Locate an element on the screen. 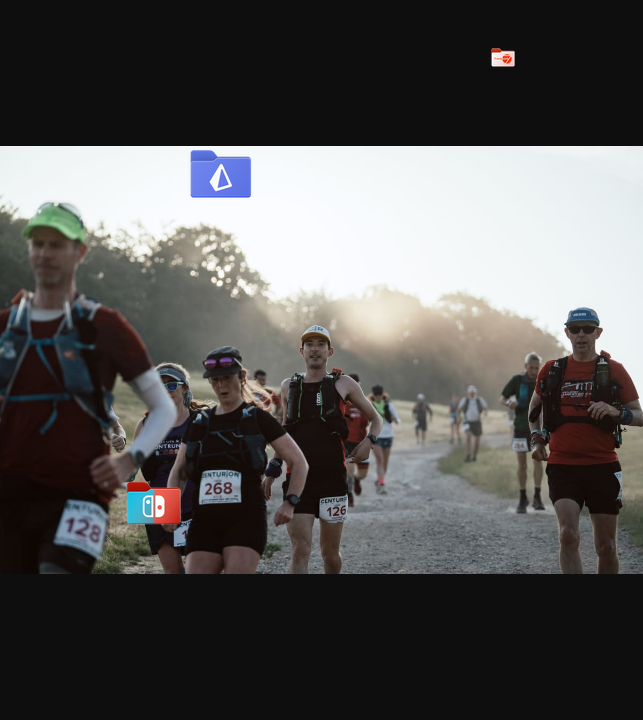 The image size is (643, 720). open framework7 project folder is located at coordinates (503, 58).